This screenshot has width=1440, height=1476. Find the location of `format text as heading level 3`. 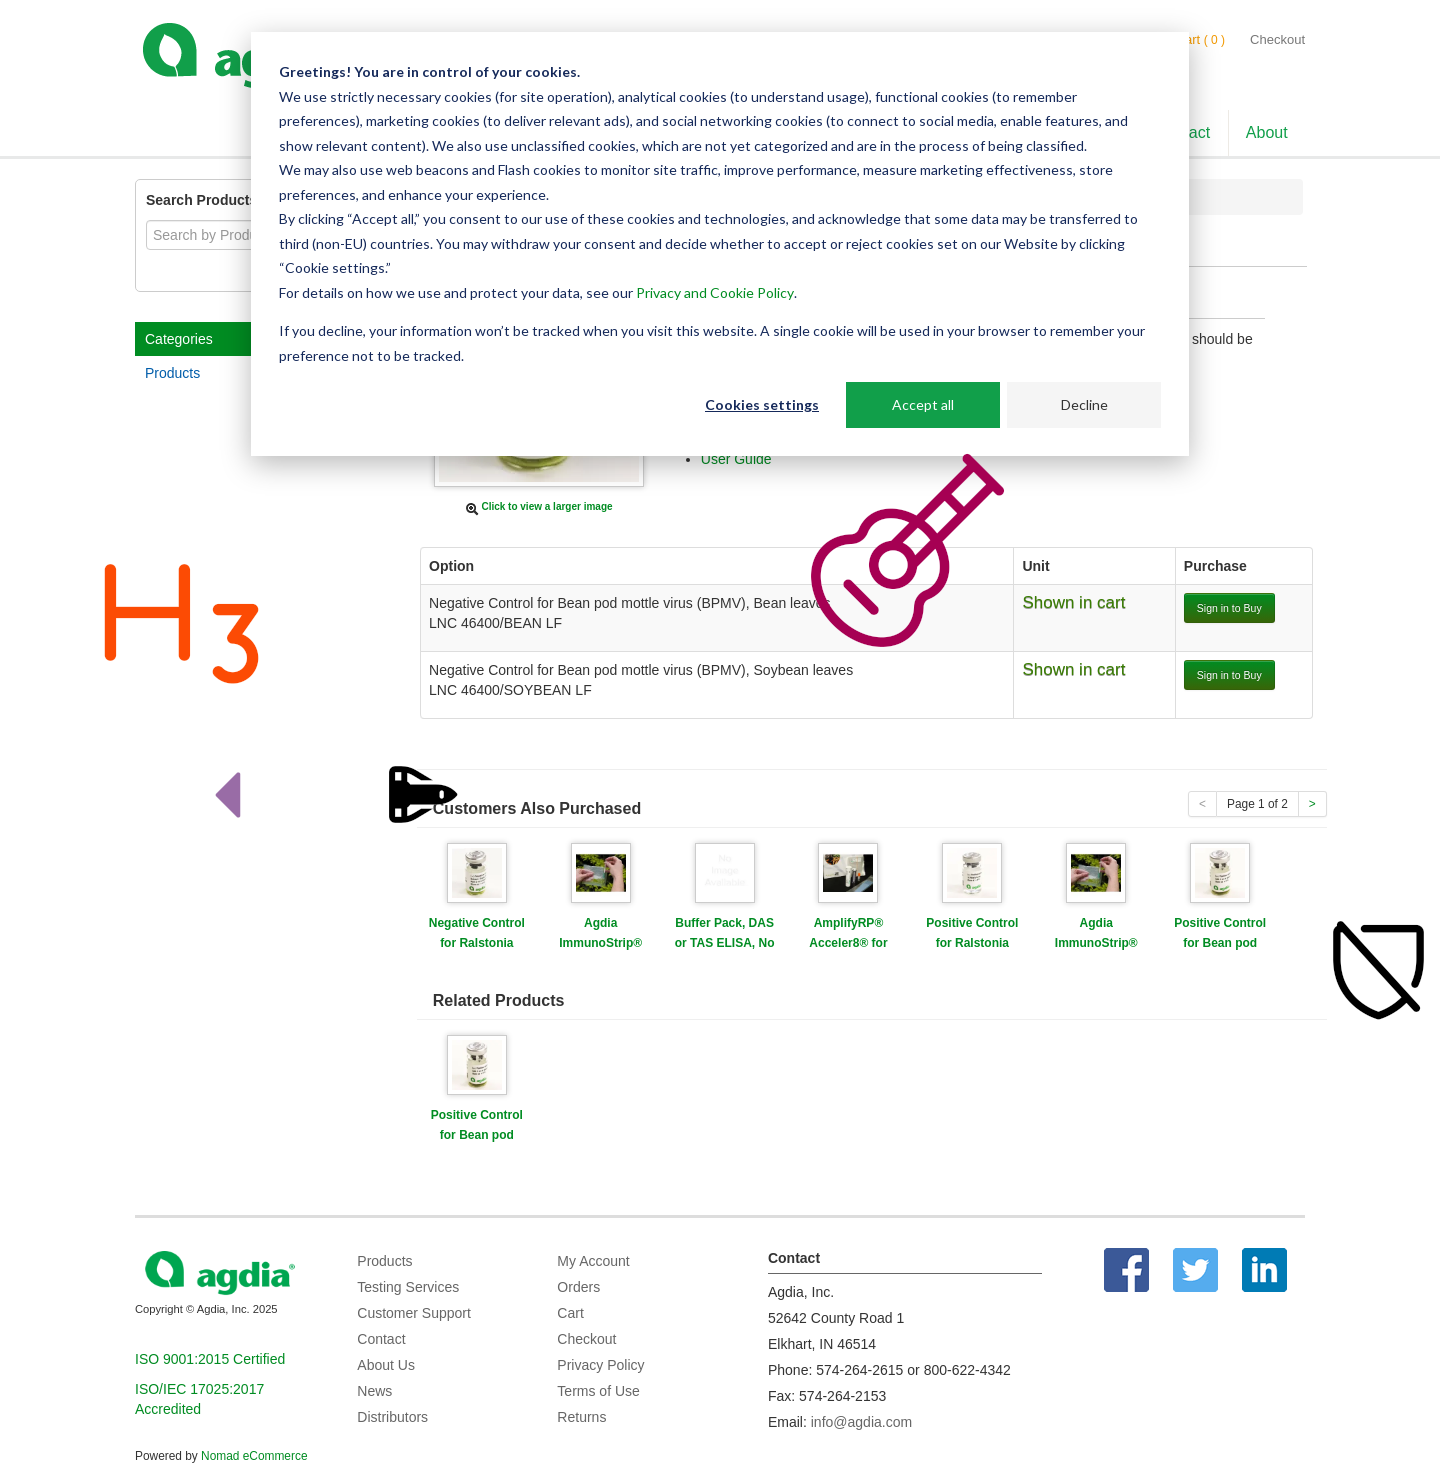

format text as heading level 3 is located at coordinates (173, 621).